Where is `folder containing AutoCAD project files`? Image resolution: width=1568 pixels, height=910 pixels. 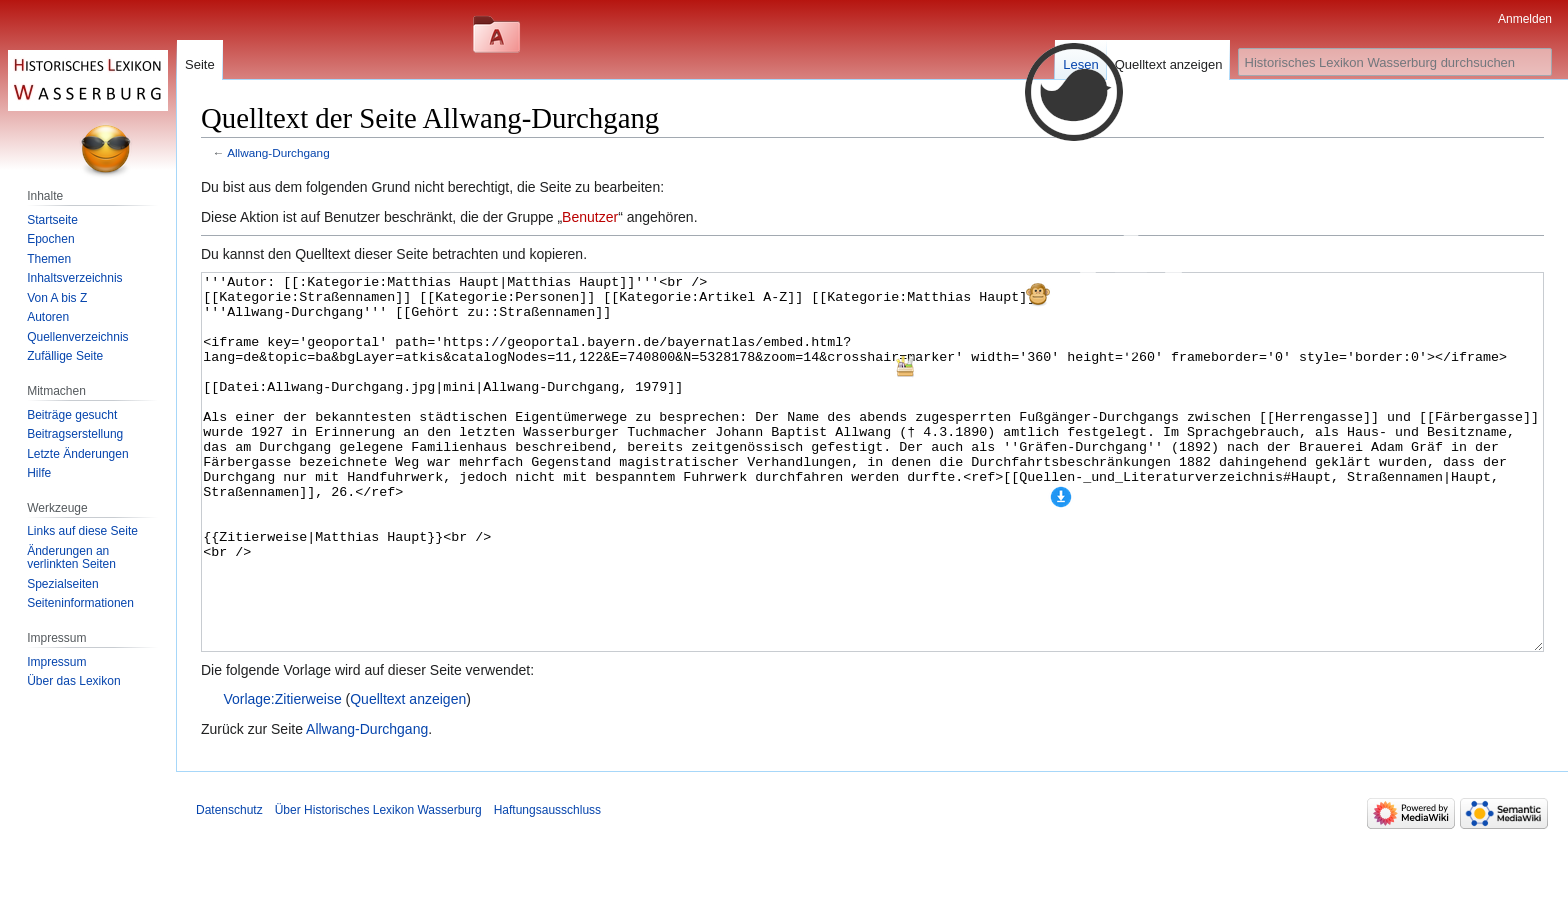 folder containing AutoCAD project files is located at coordinates (496, 35).